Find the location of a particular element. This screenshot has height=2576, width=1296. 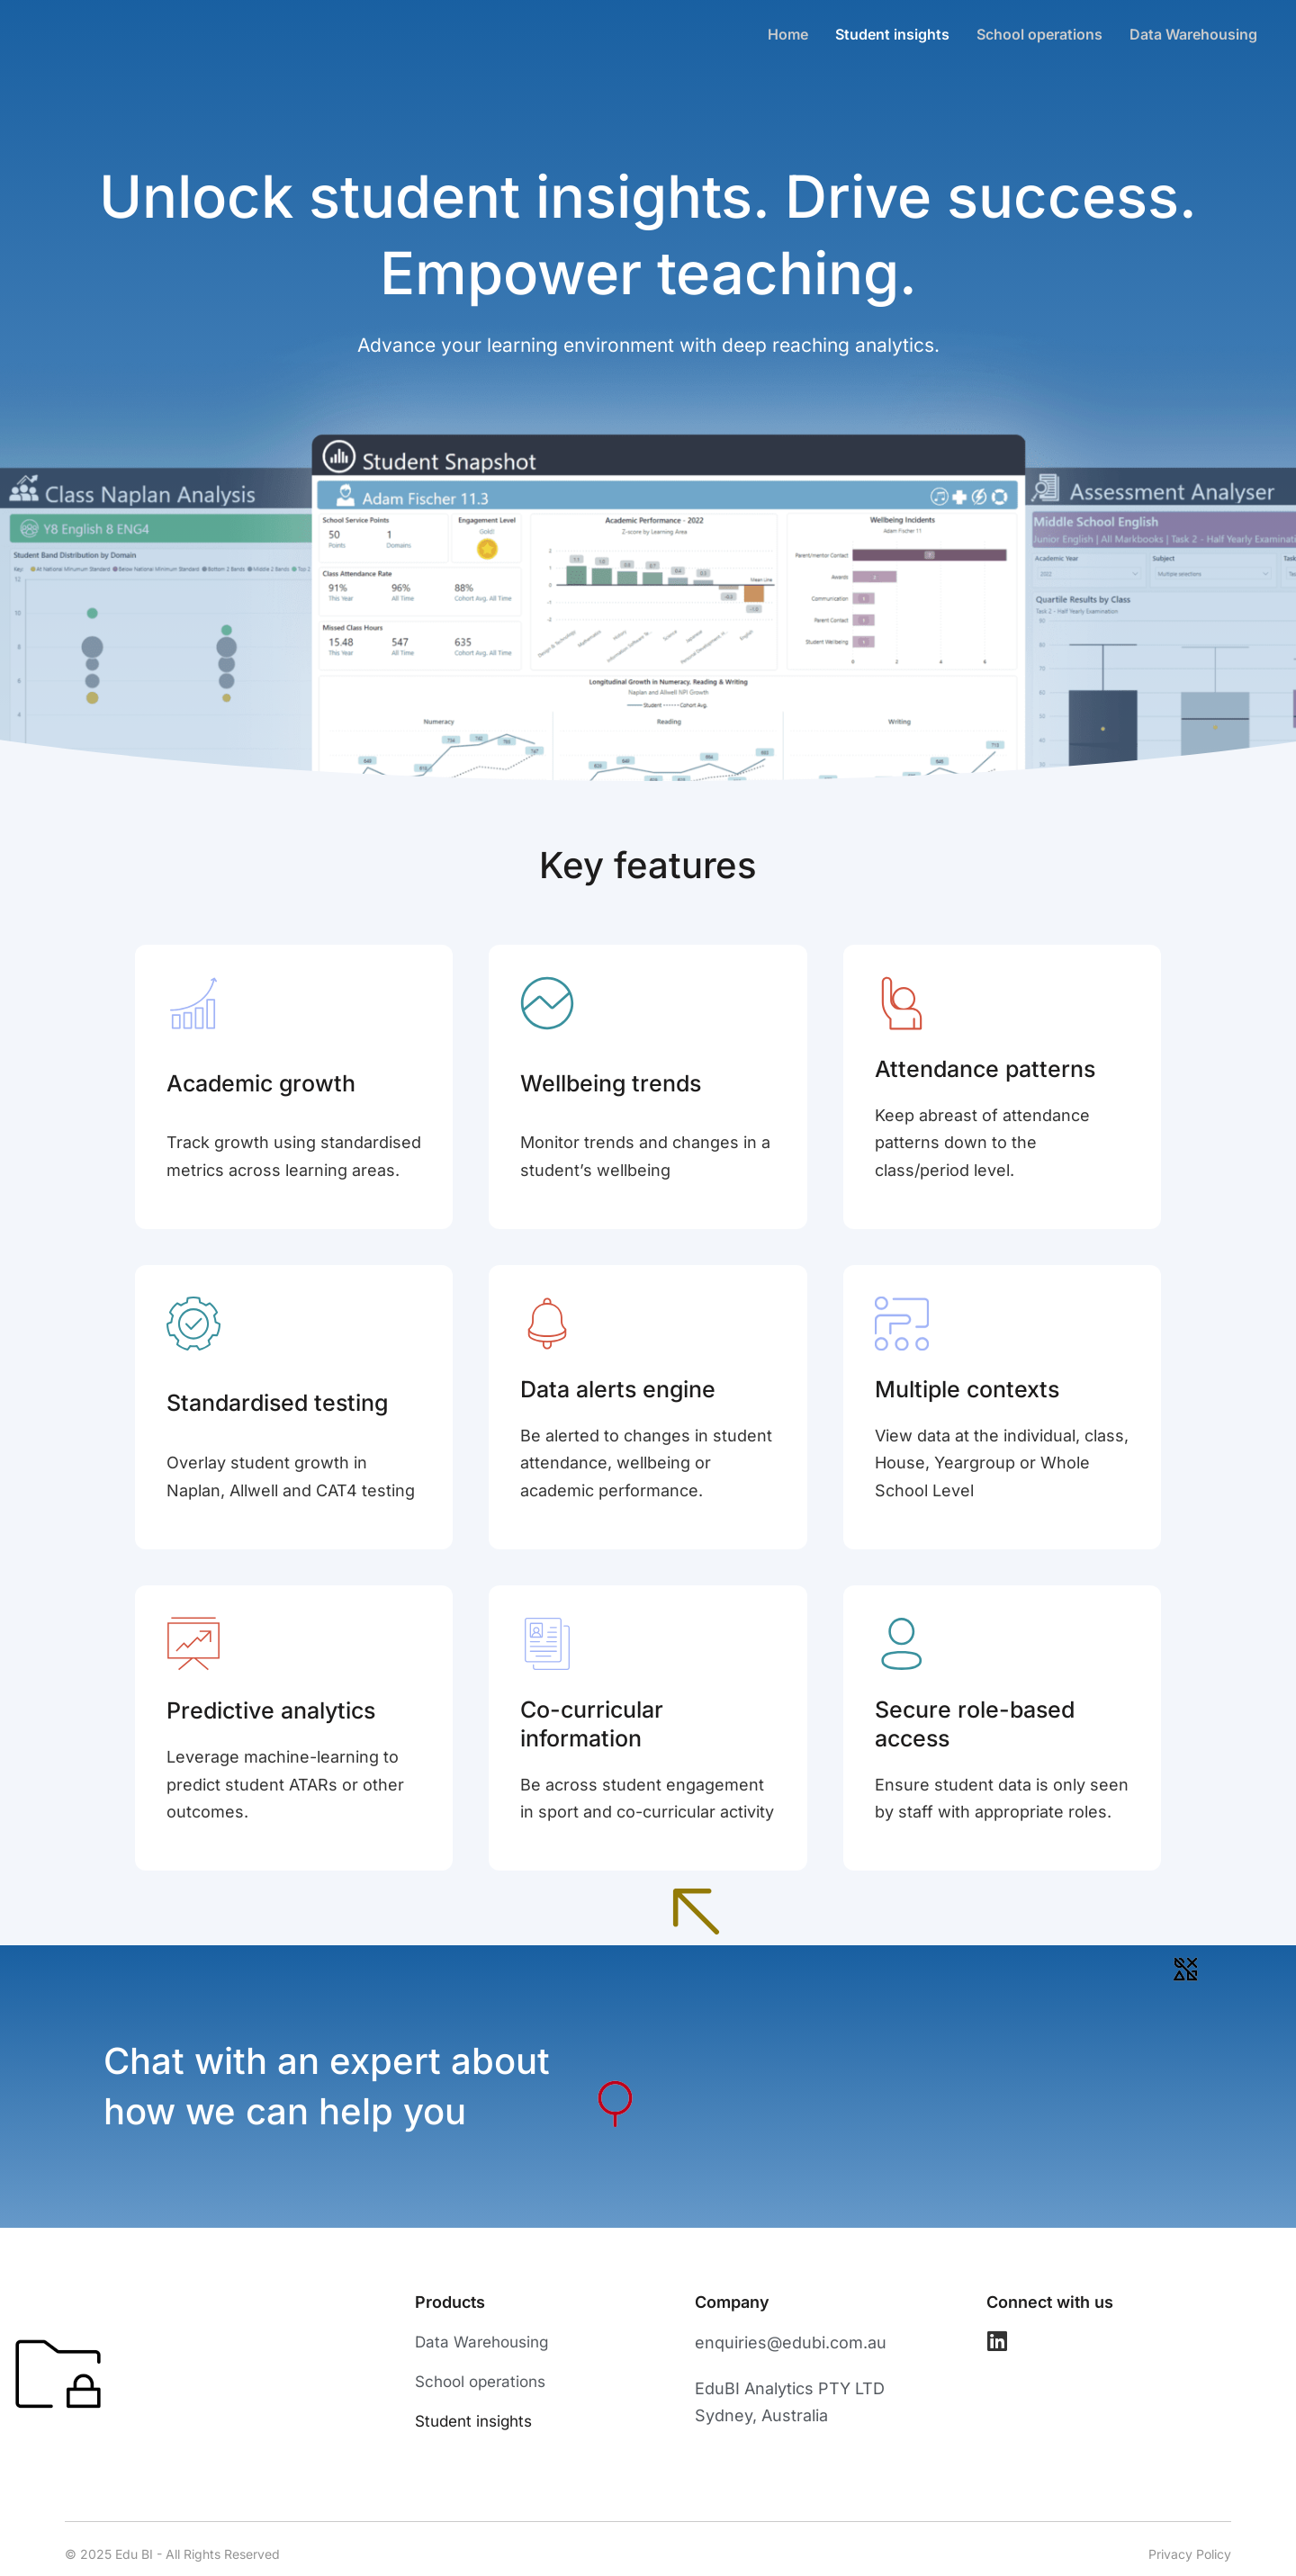

disable icon display is located at coordinates (1185, 1969).